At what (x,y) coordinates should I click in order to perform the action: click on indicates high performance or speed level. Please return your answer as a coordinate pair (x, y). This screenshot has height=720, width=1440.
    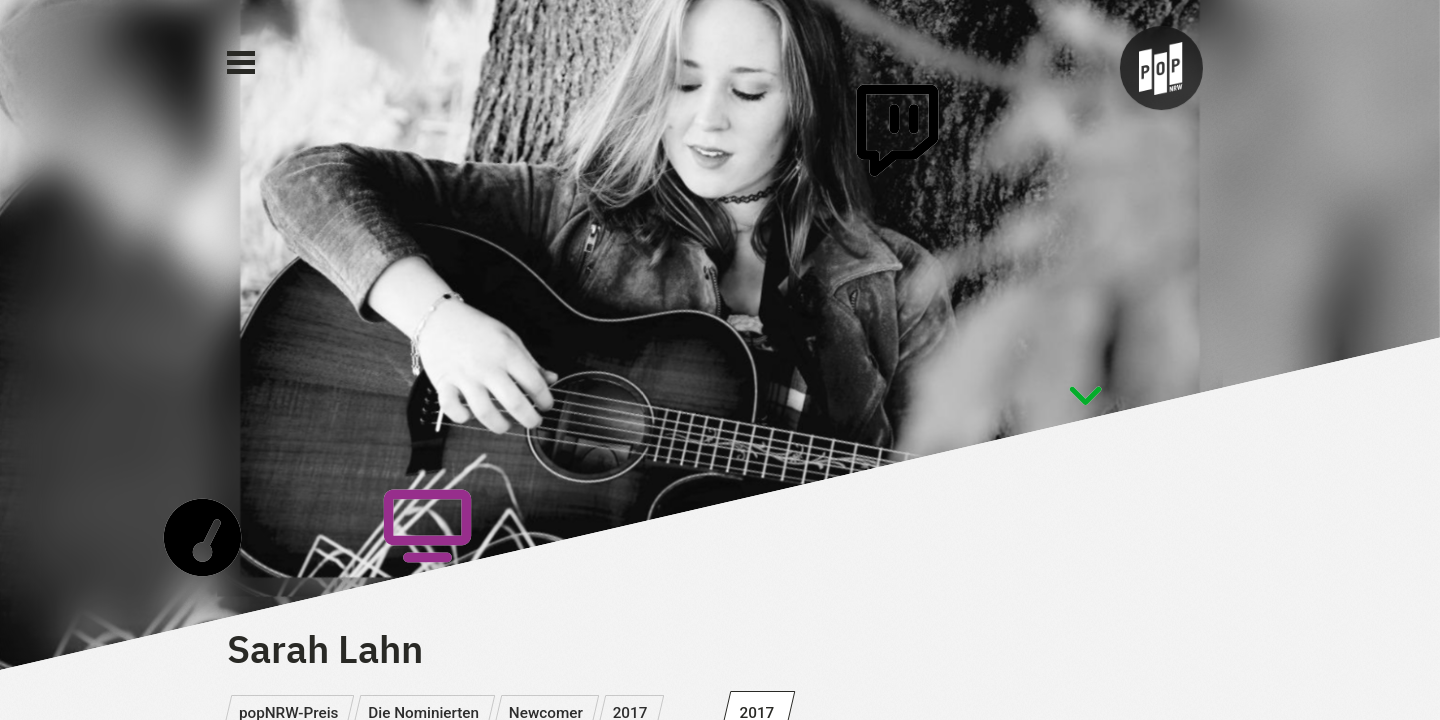
    Looking at the image, I should click on (202, 537).